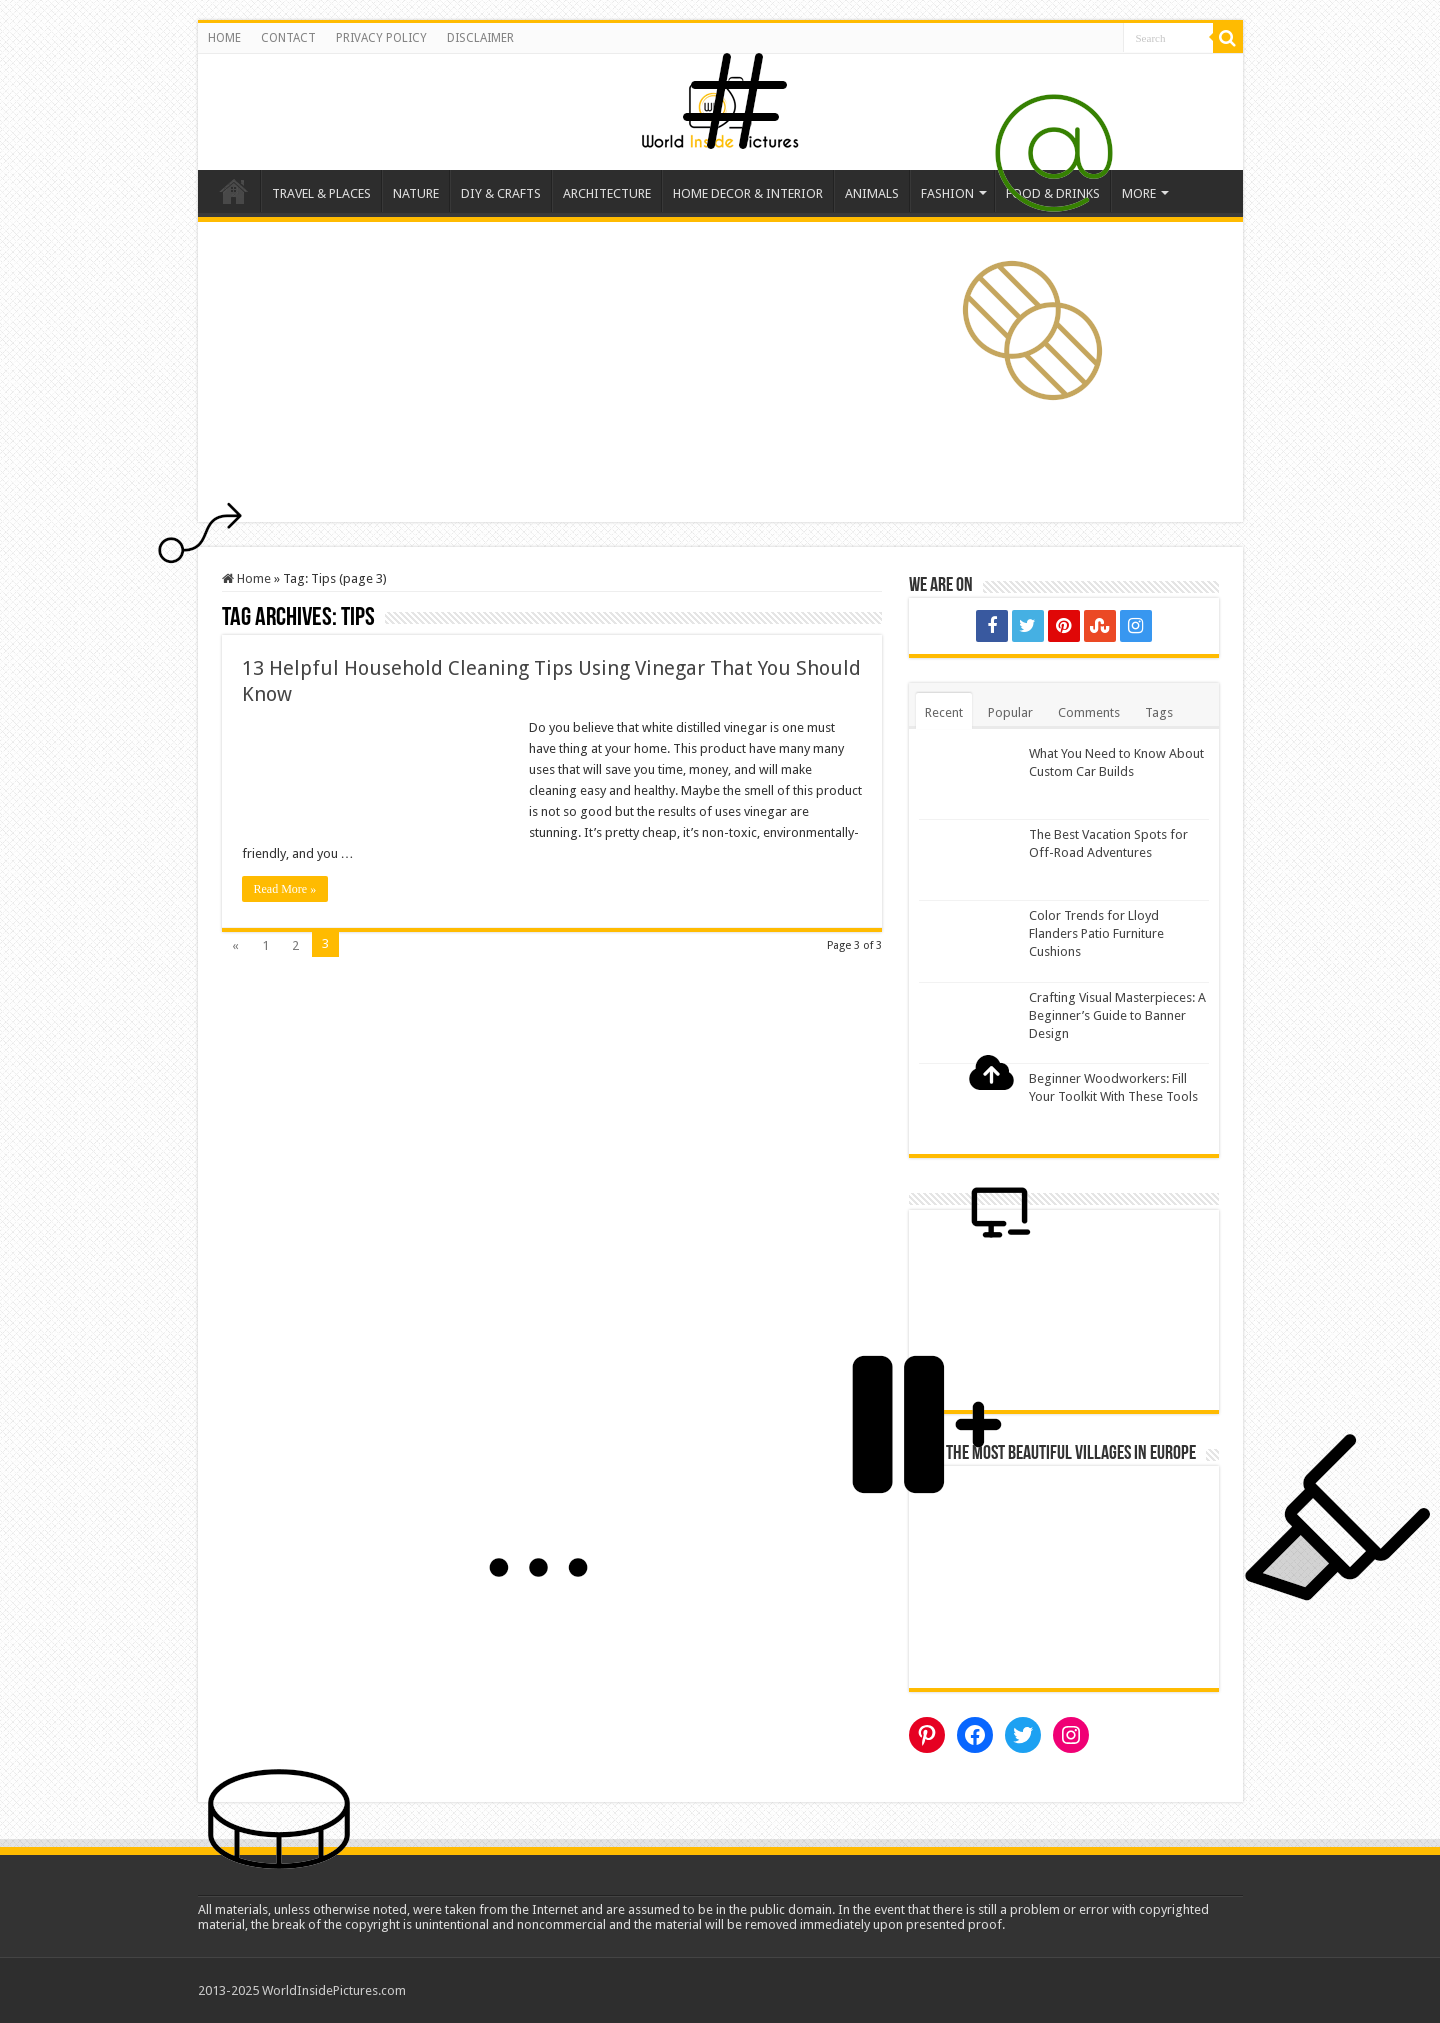 The image size is (1440, 2023). I want to click on exclude overlapping elements from selection, so click(1032, 330).